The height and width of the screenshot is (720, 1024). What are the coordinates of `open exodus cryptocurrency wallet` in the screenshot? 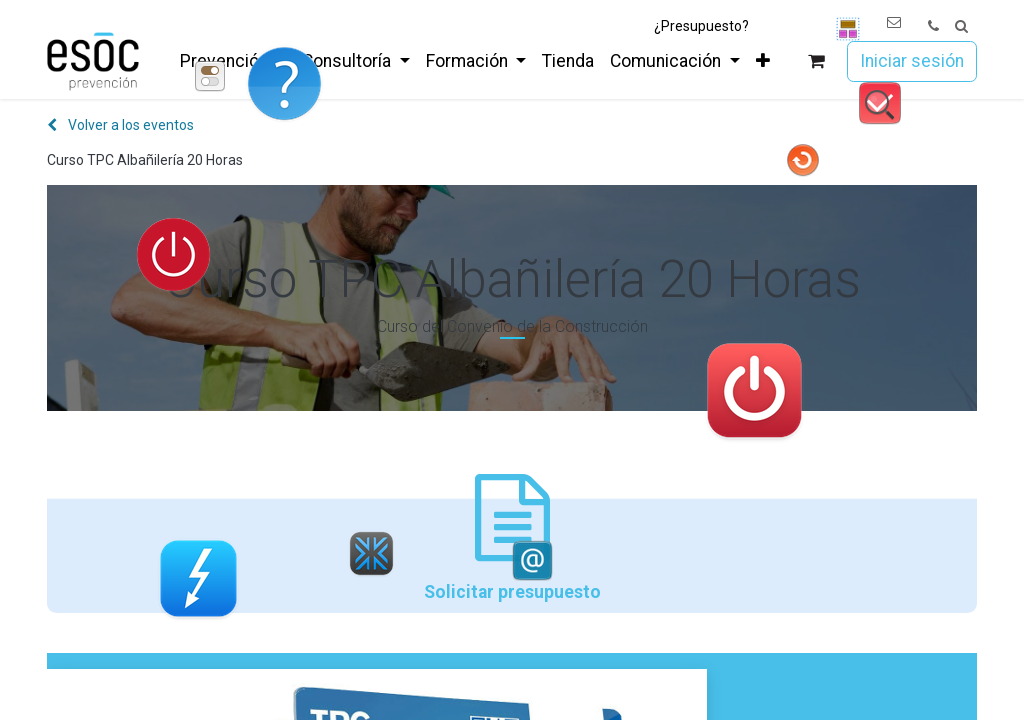 It's located at (371, 553).